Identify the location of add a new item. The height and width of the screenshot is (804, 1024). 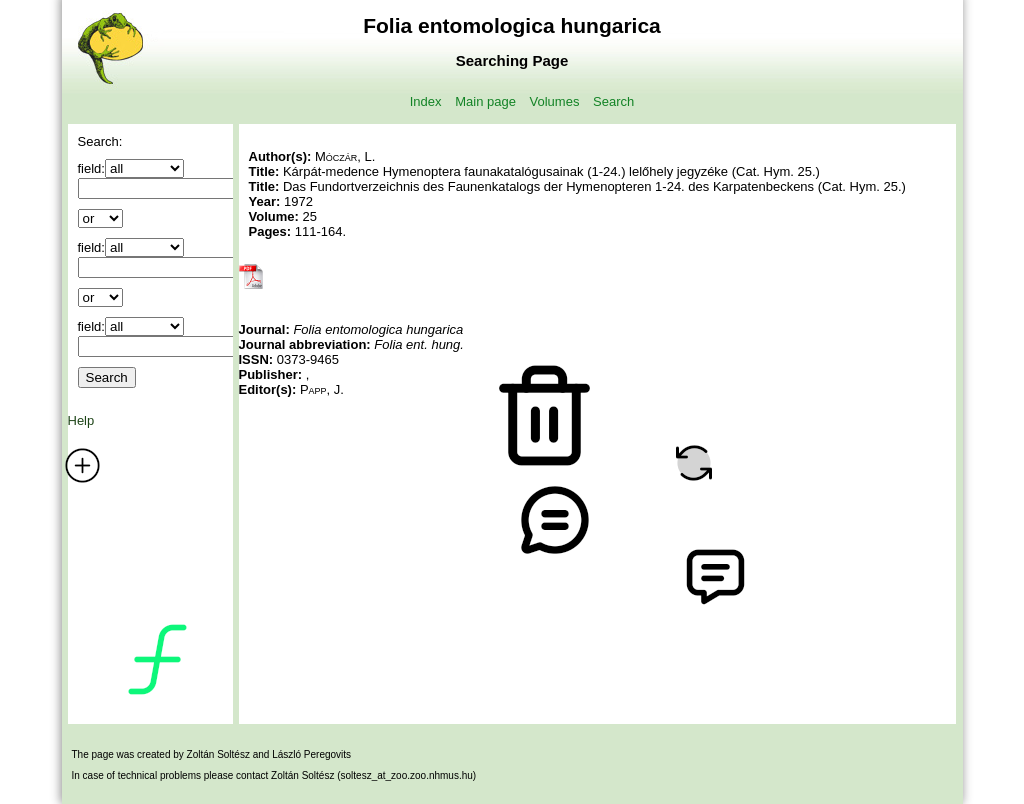
(82, 465).